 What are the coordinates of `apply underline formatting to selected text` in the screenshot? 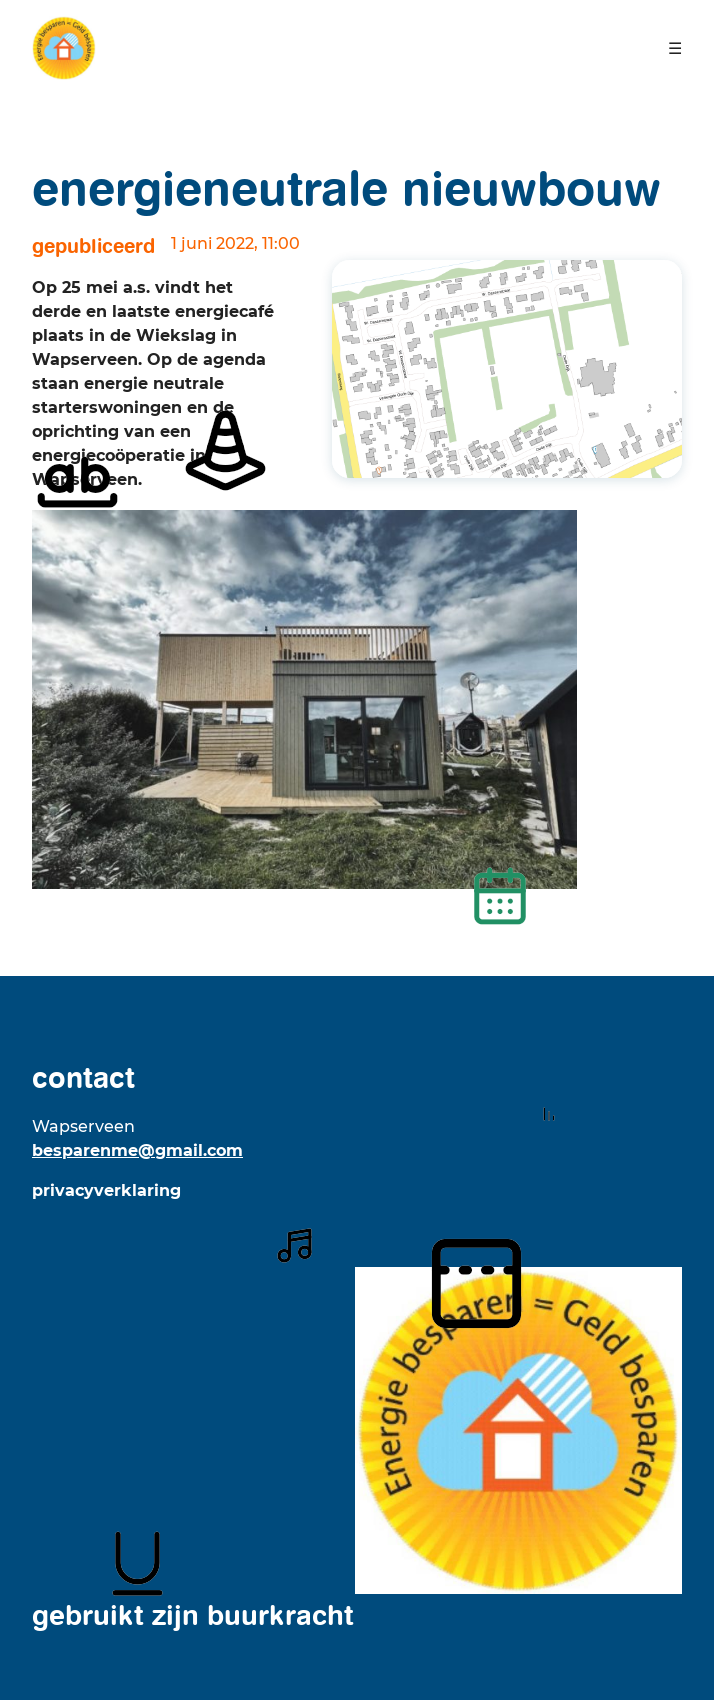 It's located at (137, 1559).